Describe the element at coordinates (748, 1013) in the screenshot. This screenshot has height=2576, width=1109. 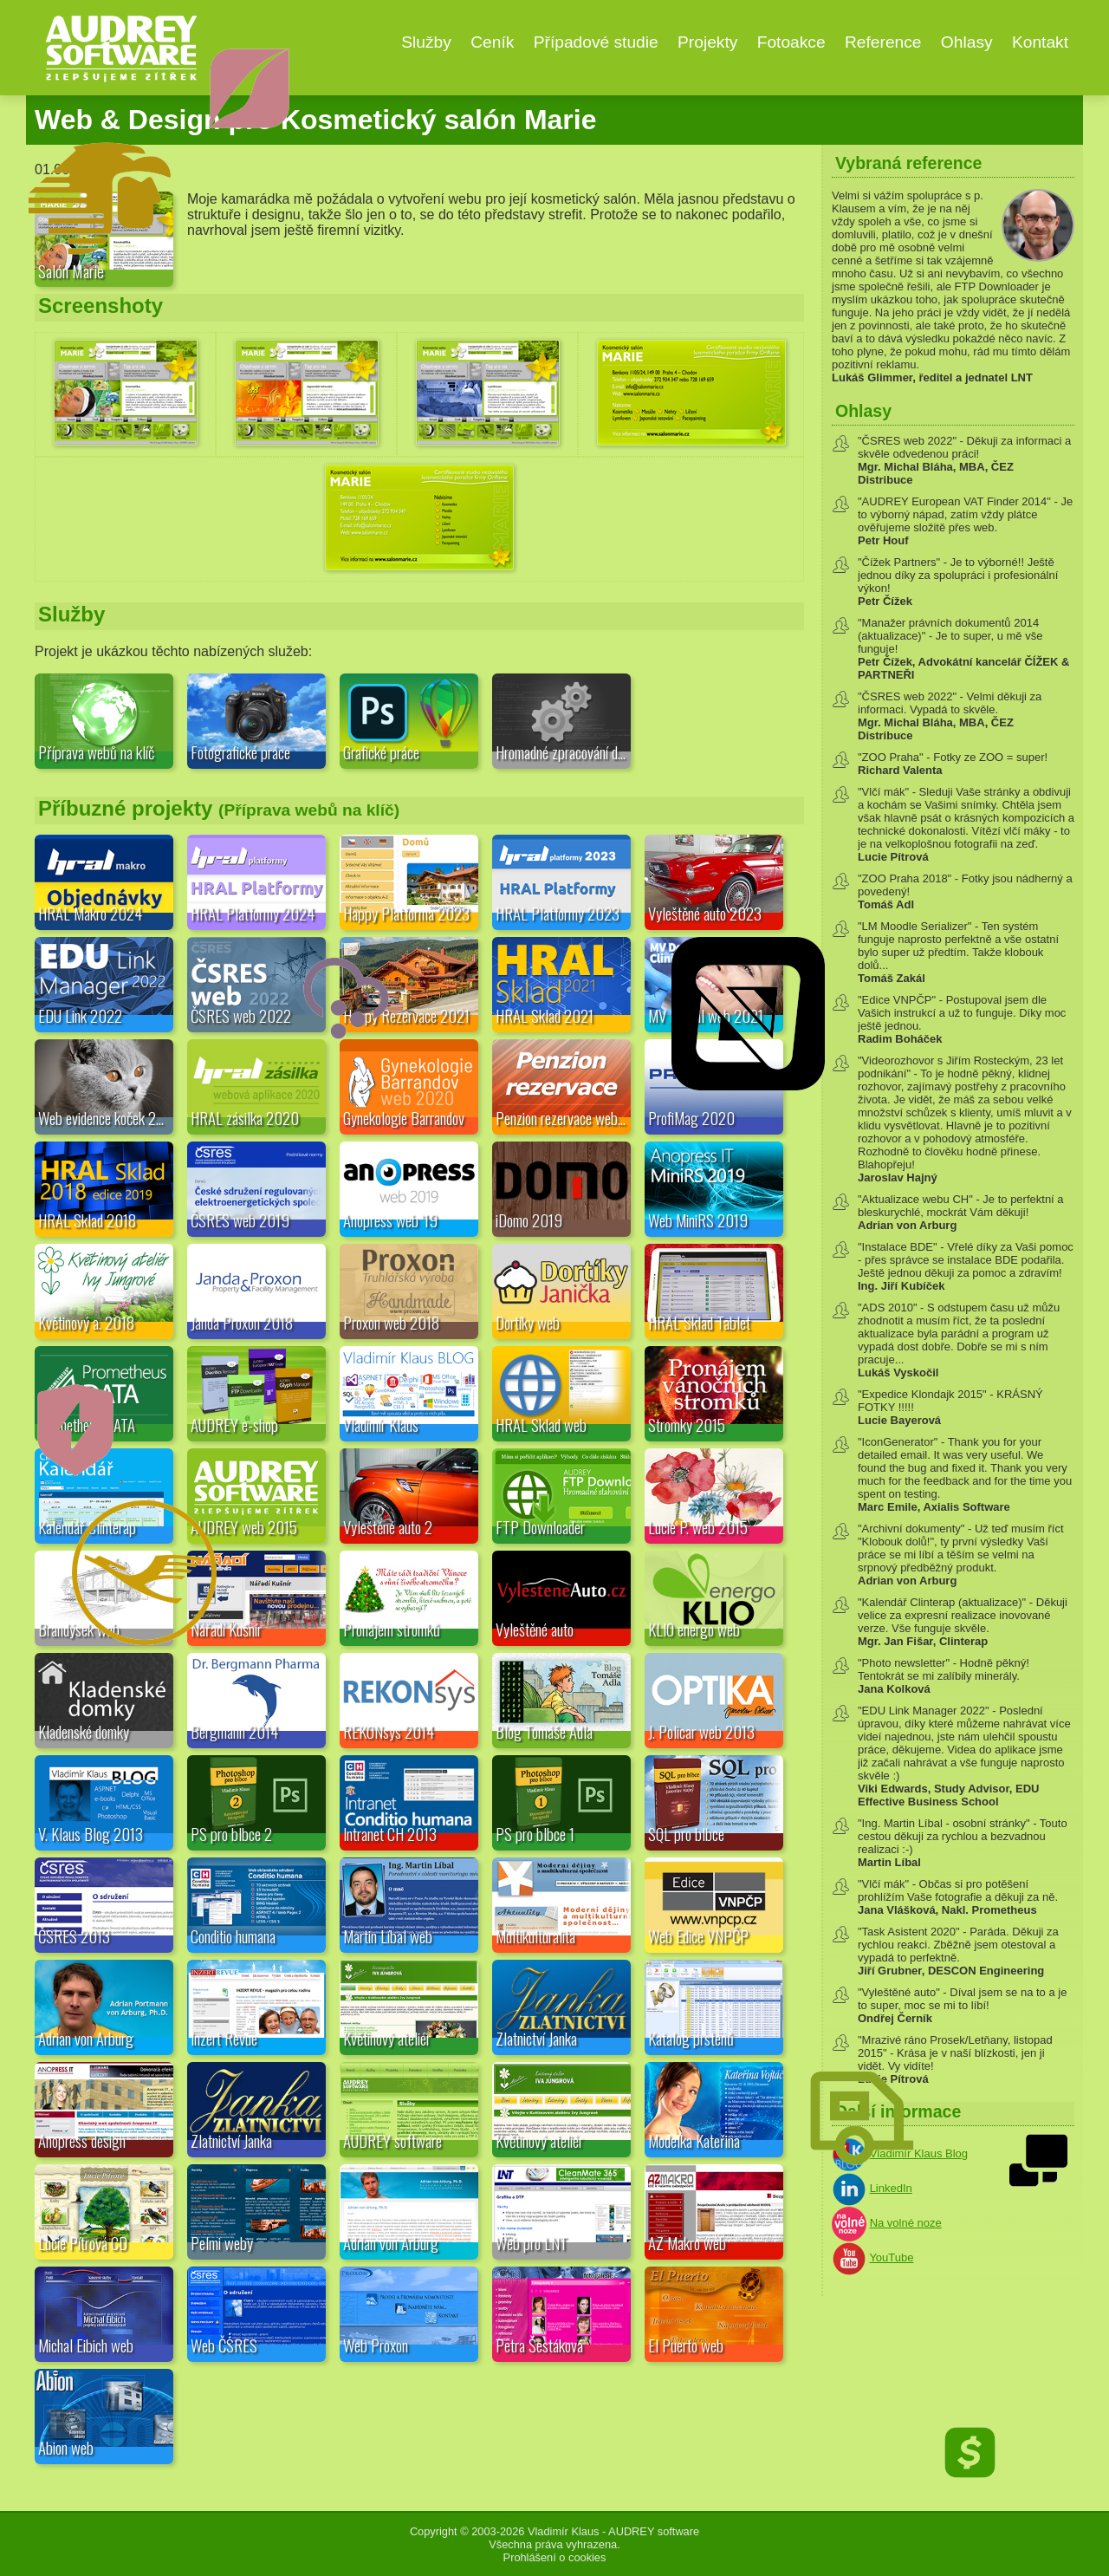
I see `mock service worker (MSW) library logo` at that location.